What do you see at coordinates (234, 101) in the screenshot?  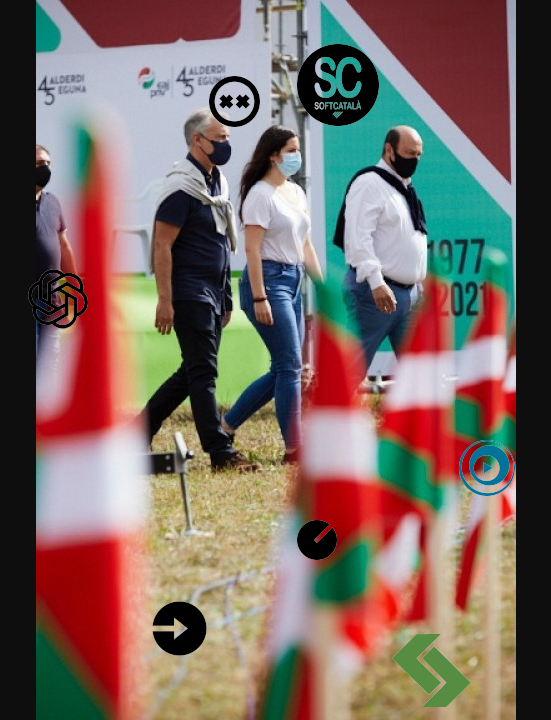 I see `facepunch studios logo` at bounding box center [234, 101].